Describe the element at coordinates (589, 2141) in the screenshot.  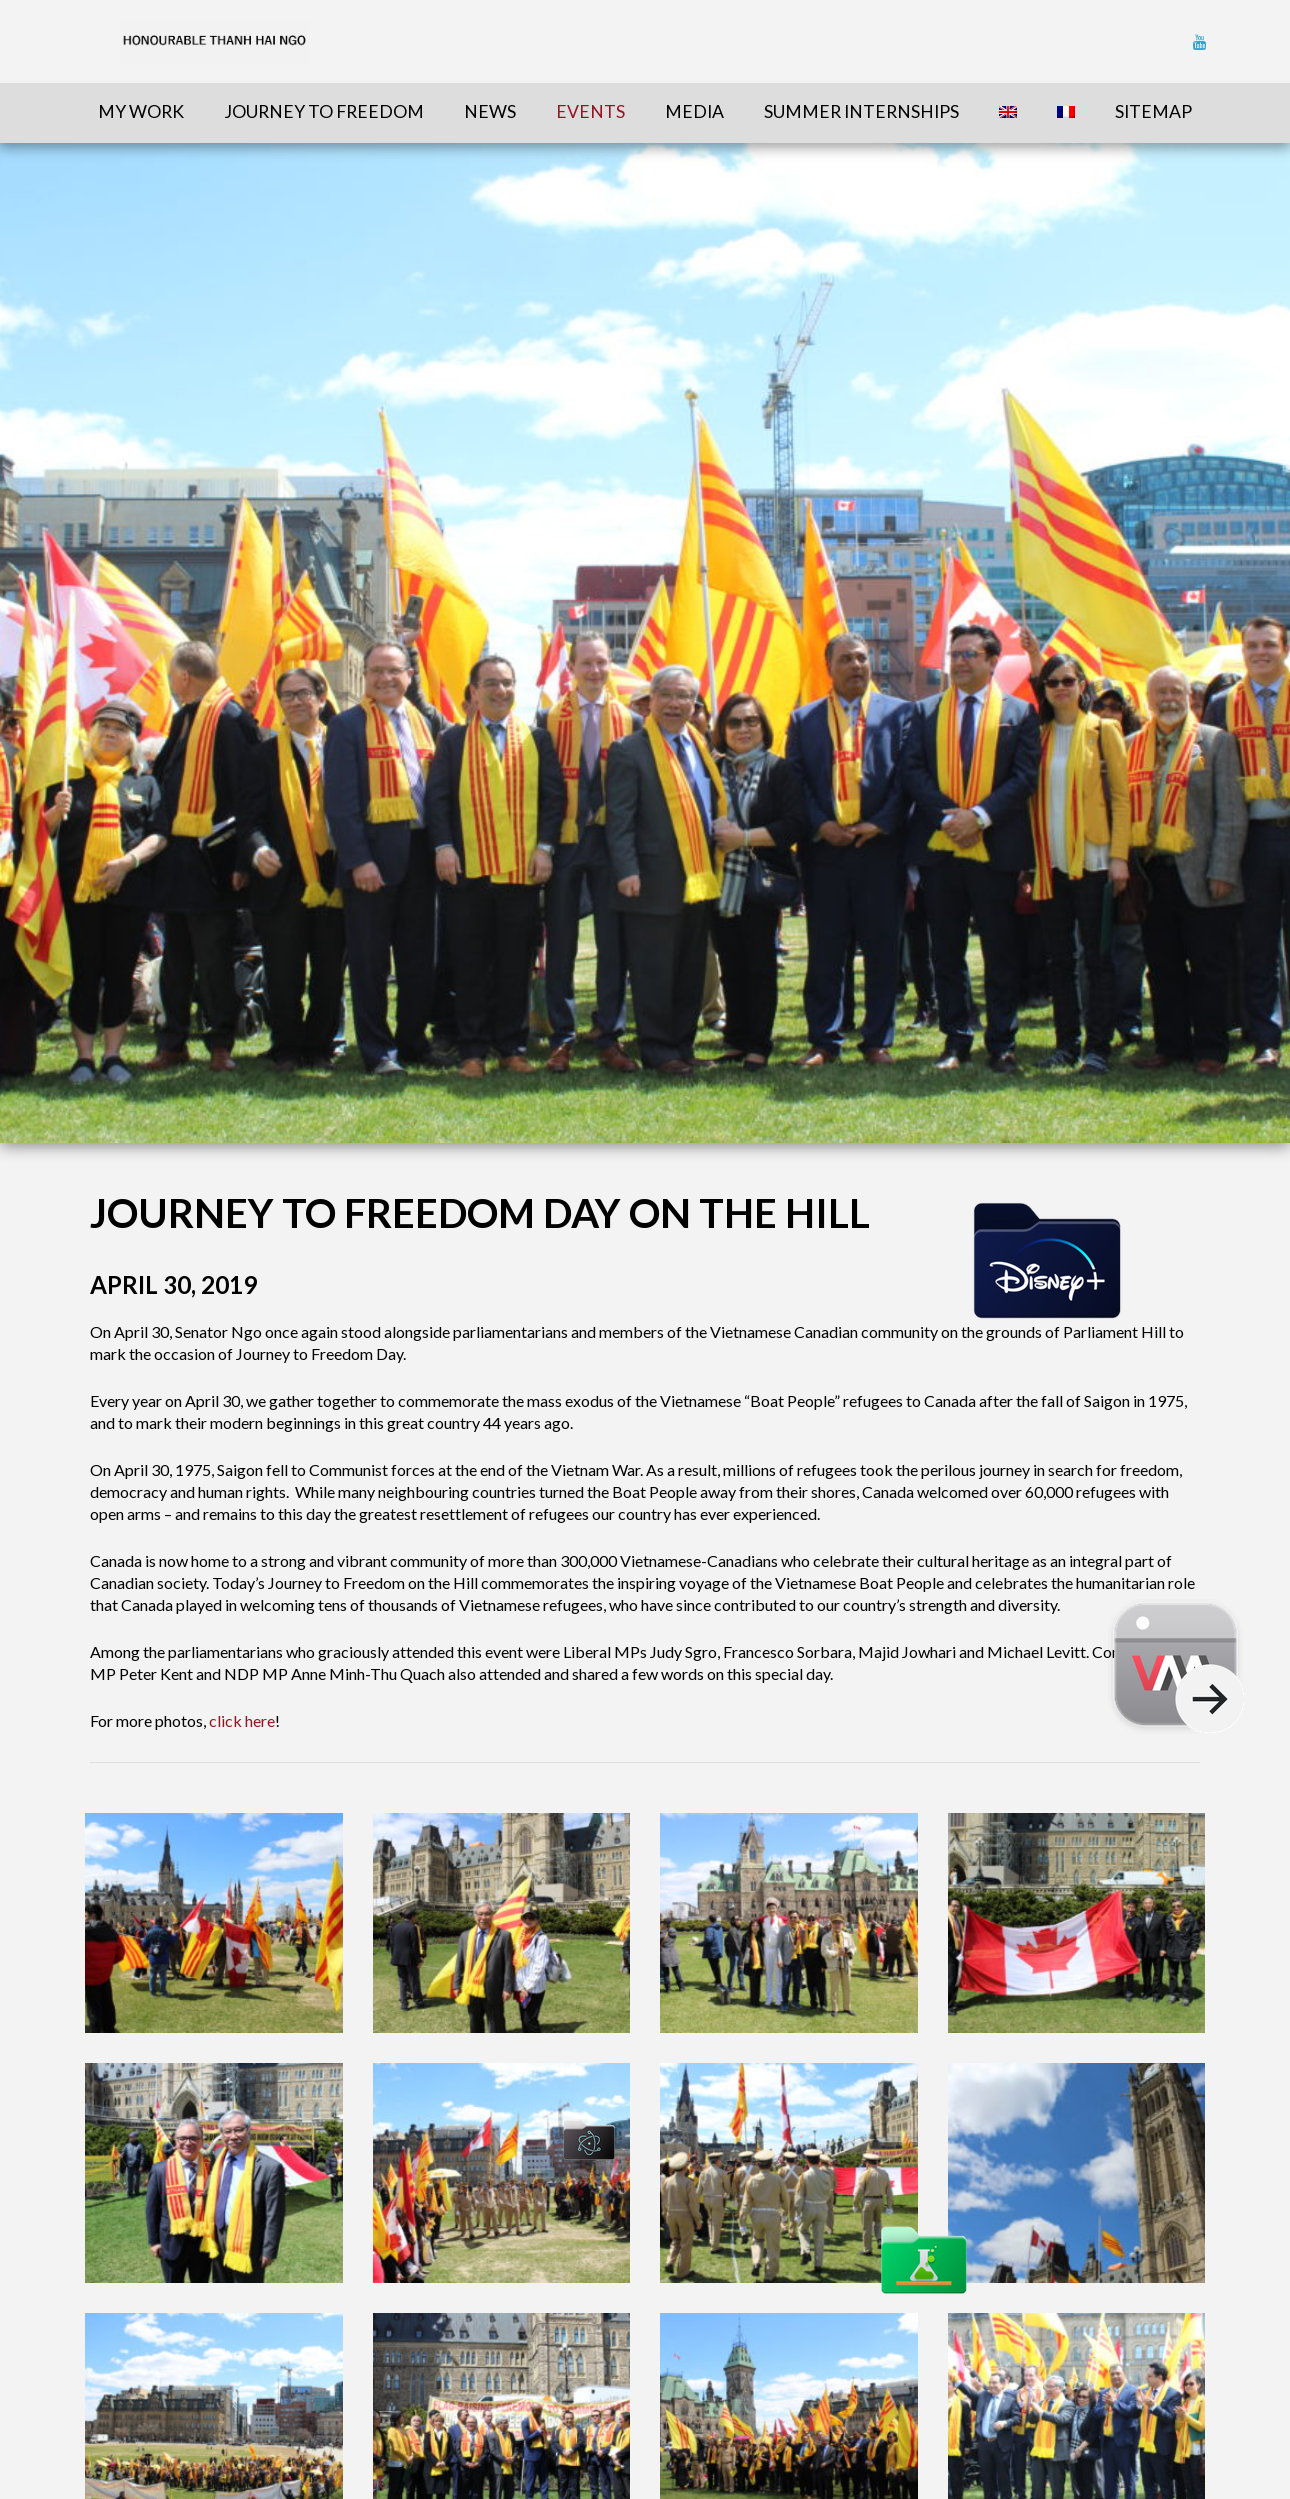
I see `open folder containing electron app files` at that location.